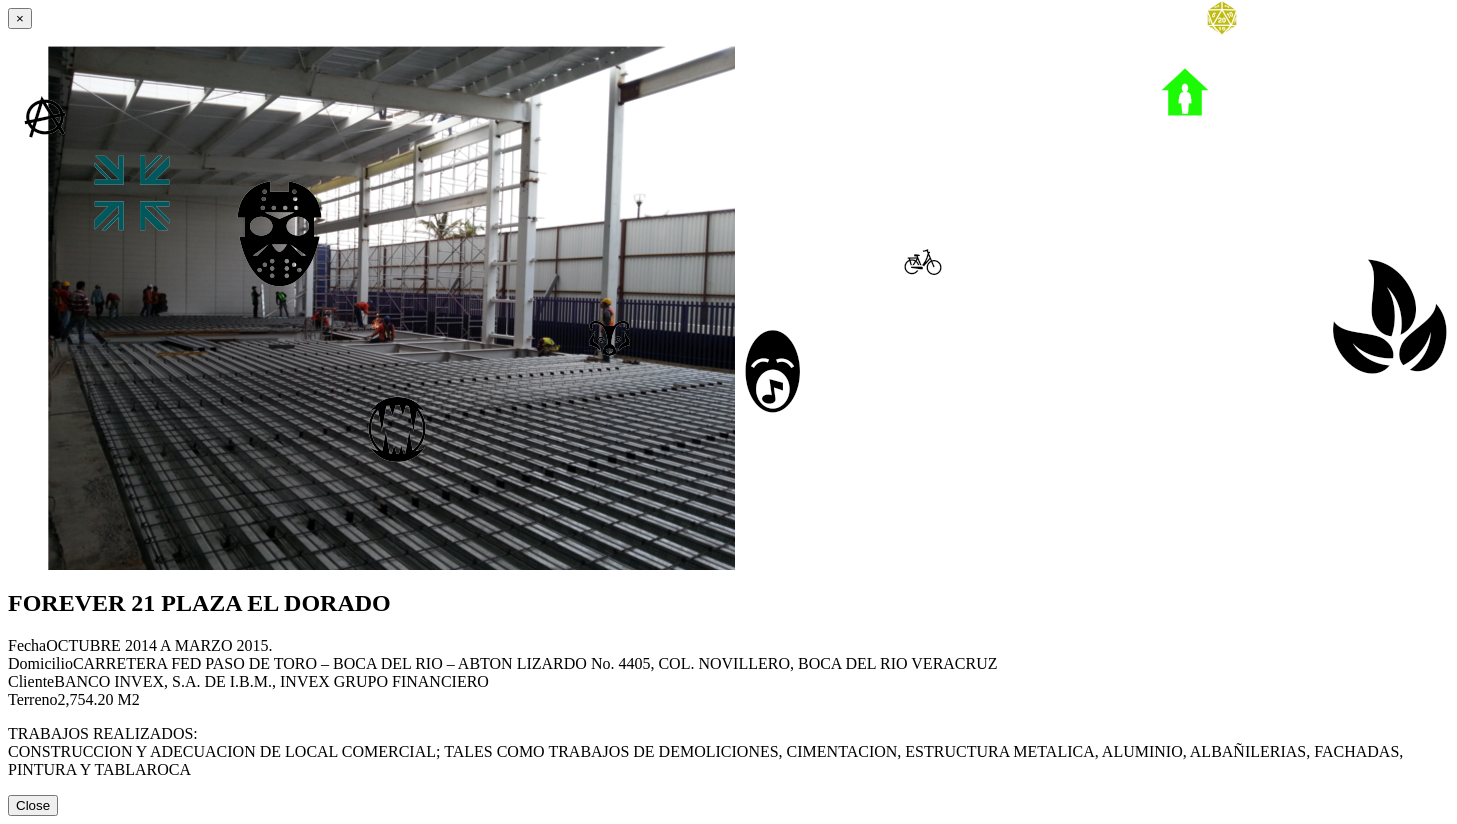 Image resolution: width=1457 pixels, height=824 pixels. Describe the element at coordinates (132, 193) in the screenshot. I see `select United Kingdom as region or language` at that location.